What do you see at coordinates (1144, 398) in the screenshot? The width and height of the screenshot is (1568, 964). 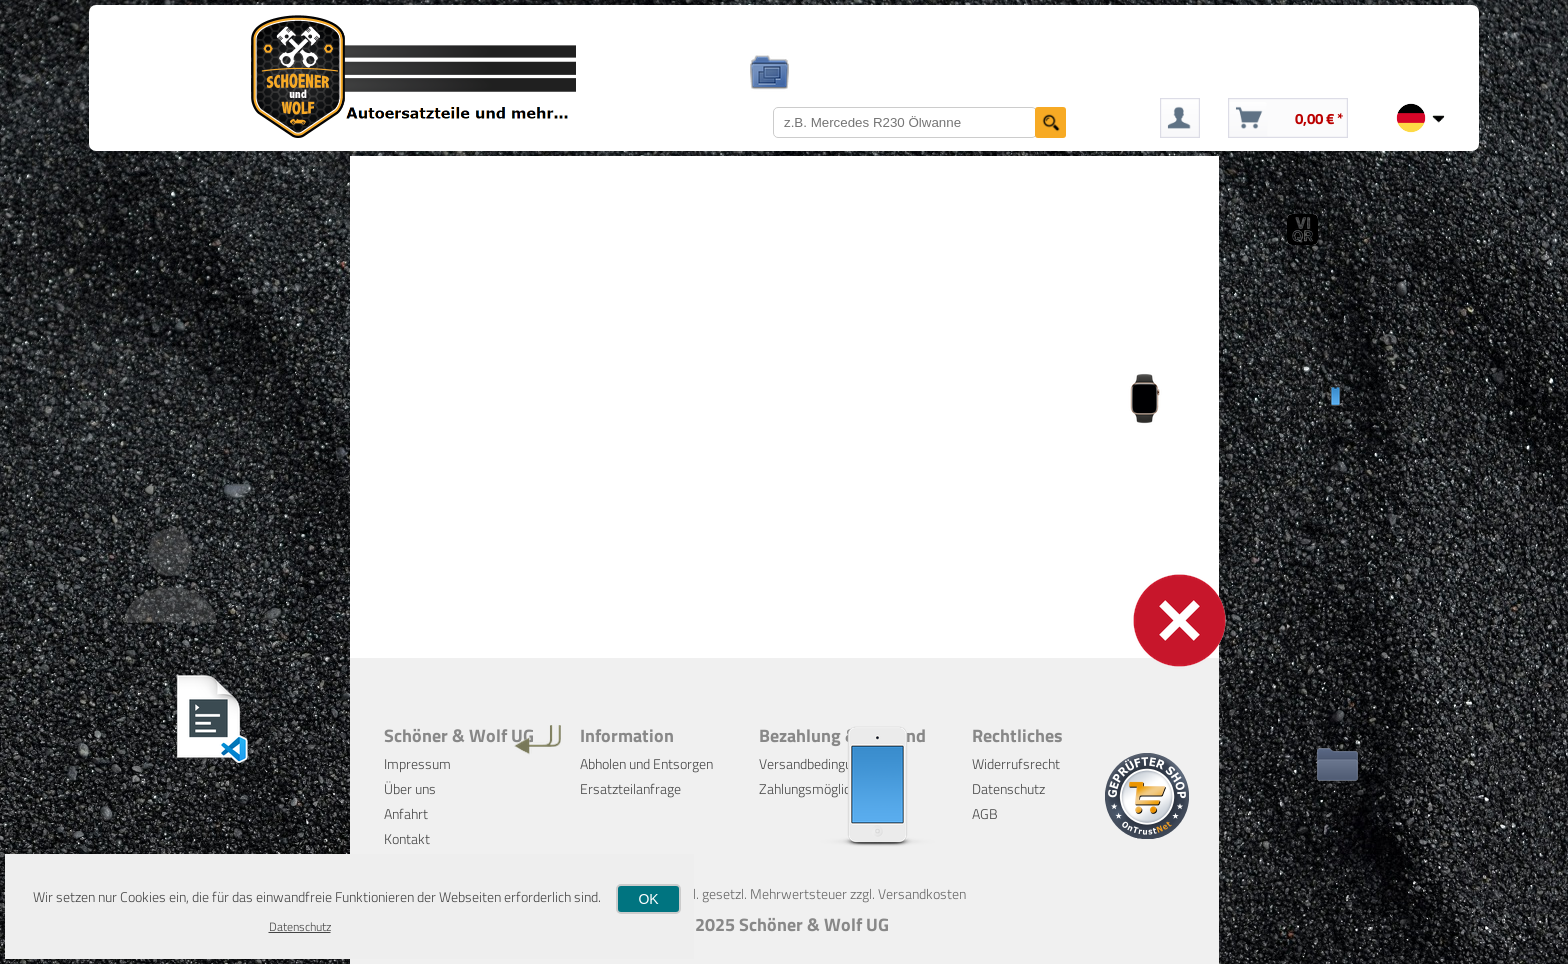 I see `manage your paired Apple Watch` at bounding box center [1144, 398].